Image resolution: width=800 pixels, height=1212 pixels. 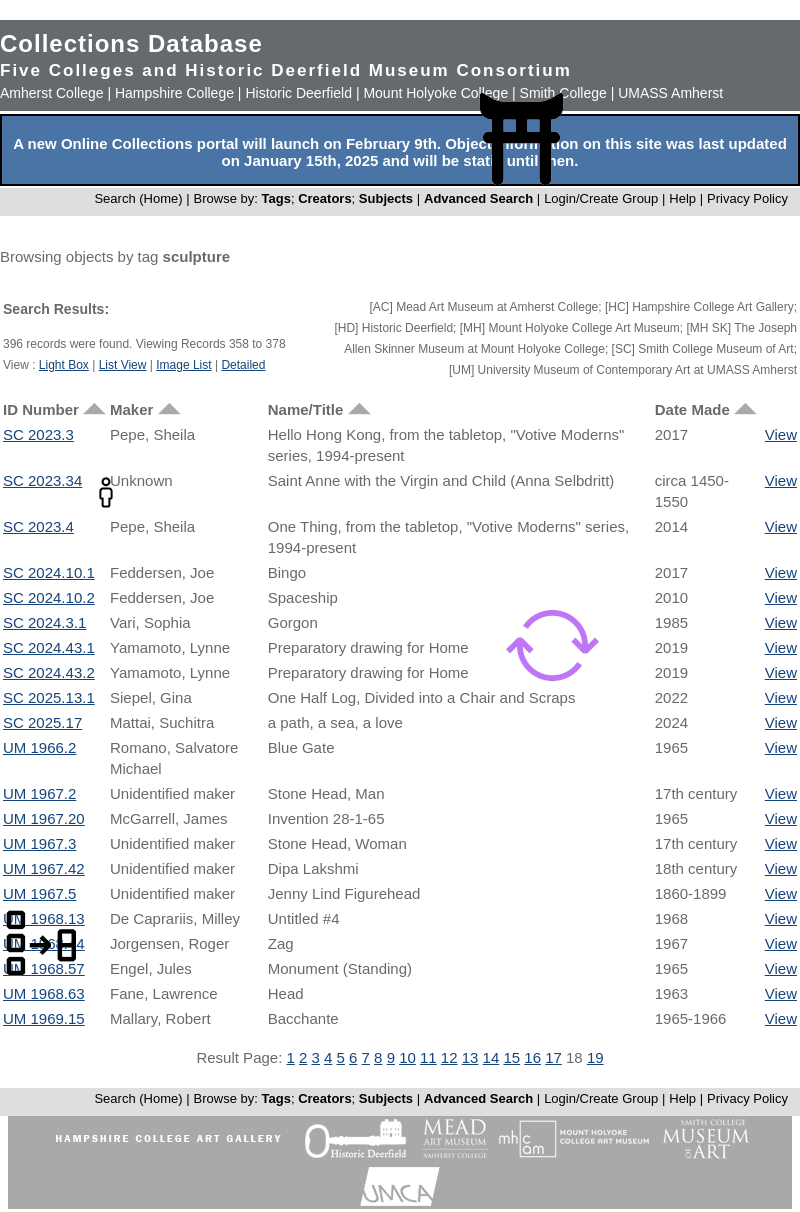 What do you see at coordinates (39, 943) in the screenshot?
I see `combine or merge multiple items into one` at bounding box center [39, 943].